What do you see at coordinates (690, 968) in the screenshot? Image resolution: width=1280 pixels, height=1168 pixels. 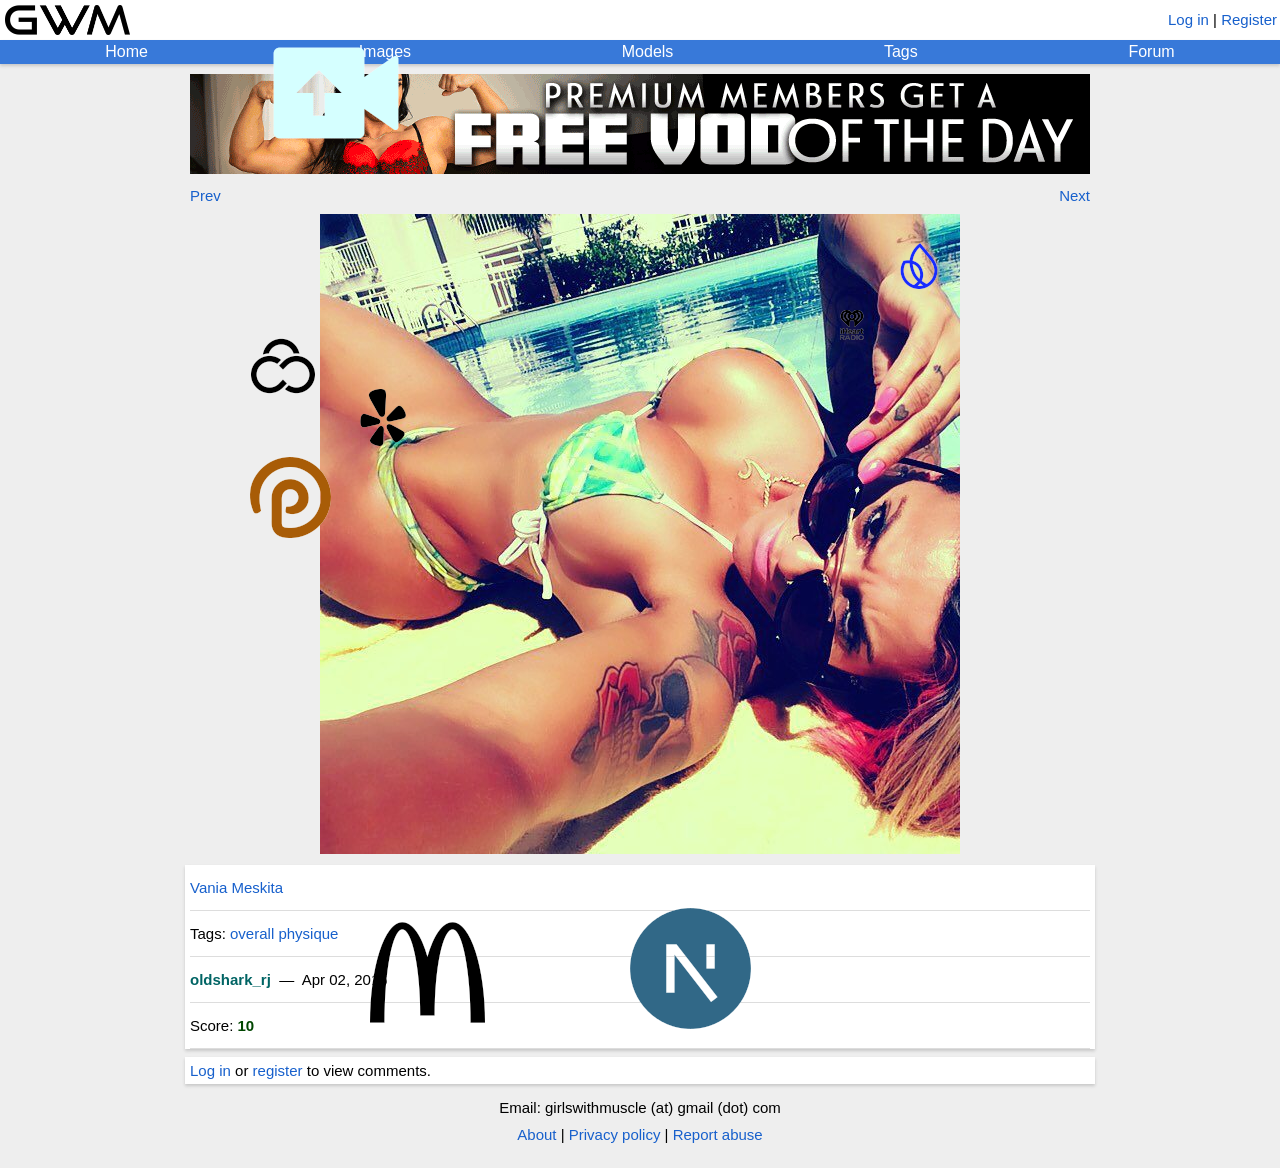 I see `Next.js framework logo` at bounding box center [690, 968].